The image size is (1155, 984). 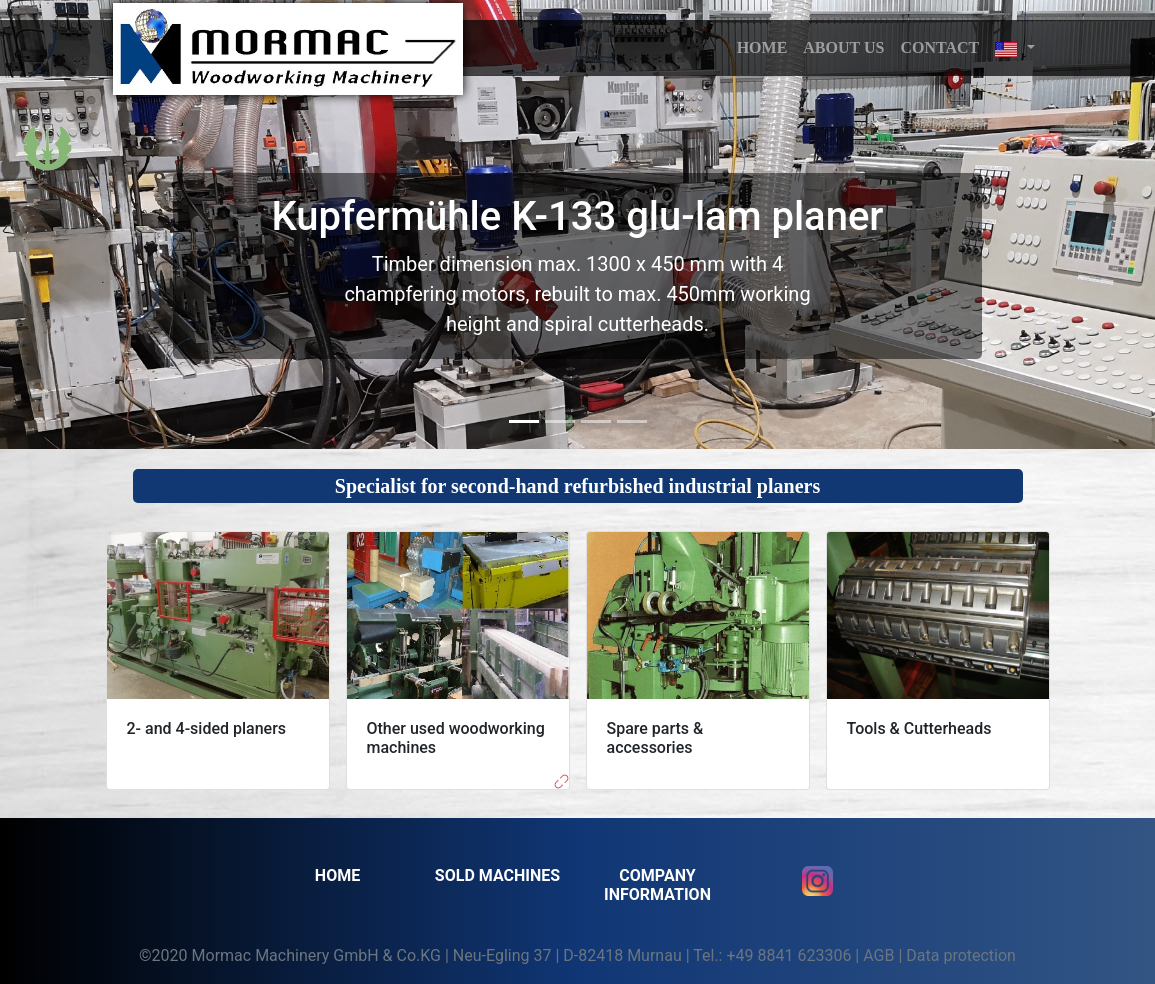 What do you see at coordinates (561, 781) in the screenshot?
I see `unlink or disconnect a connected item` at bounding box center [561, 781].